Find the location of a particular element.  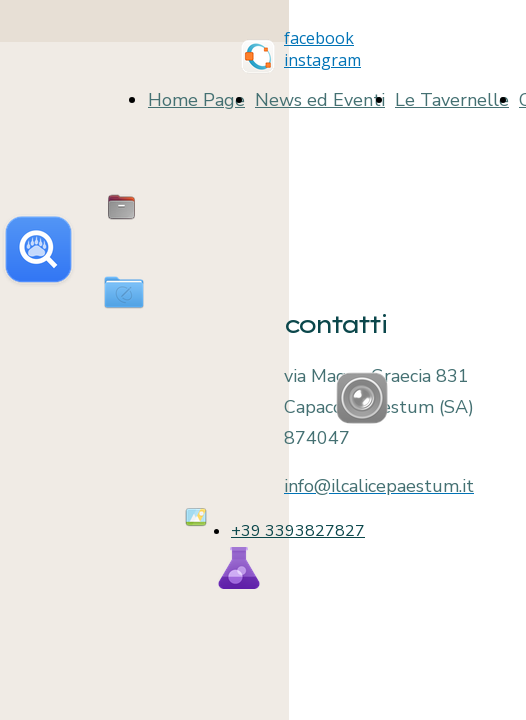

open the camera app is located at coordinates (362, 398).